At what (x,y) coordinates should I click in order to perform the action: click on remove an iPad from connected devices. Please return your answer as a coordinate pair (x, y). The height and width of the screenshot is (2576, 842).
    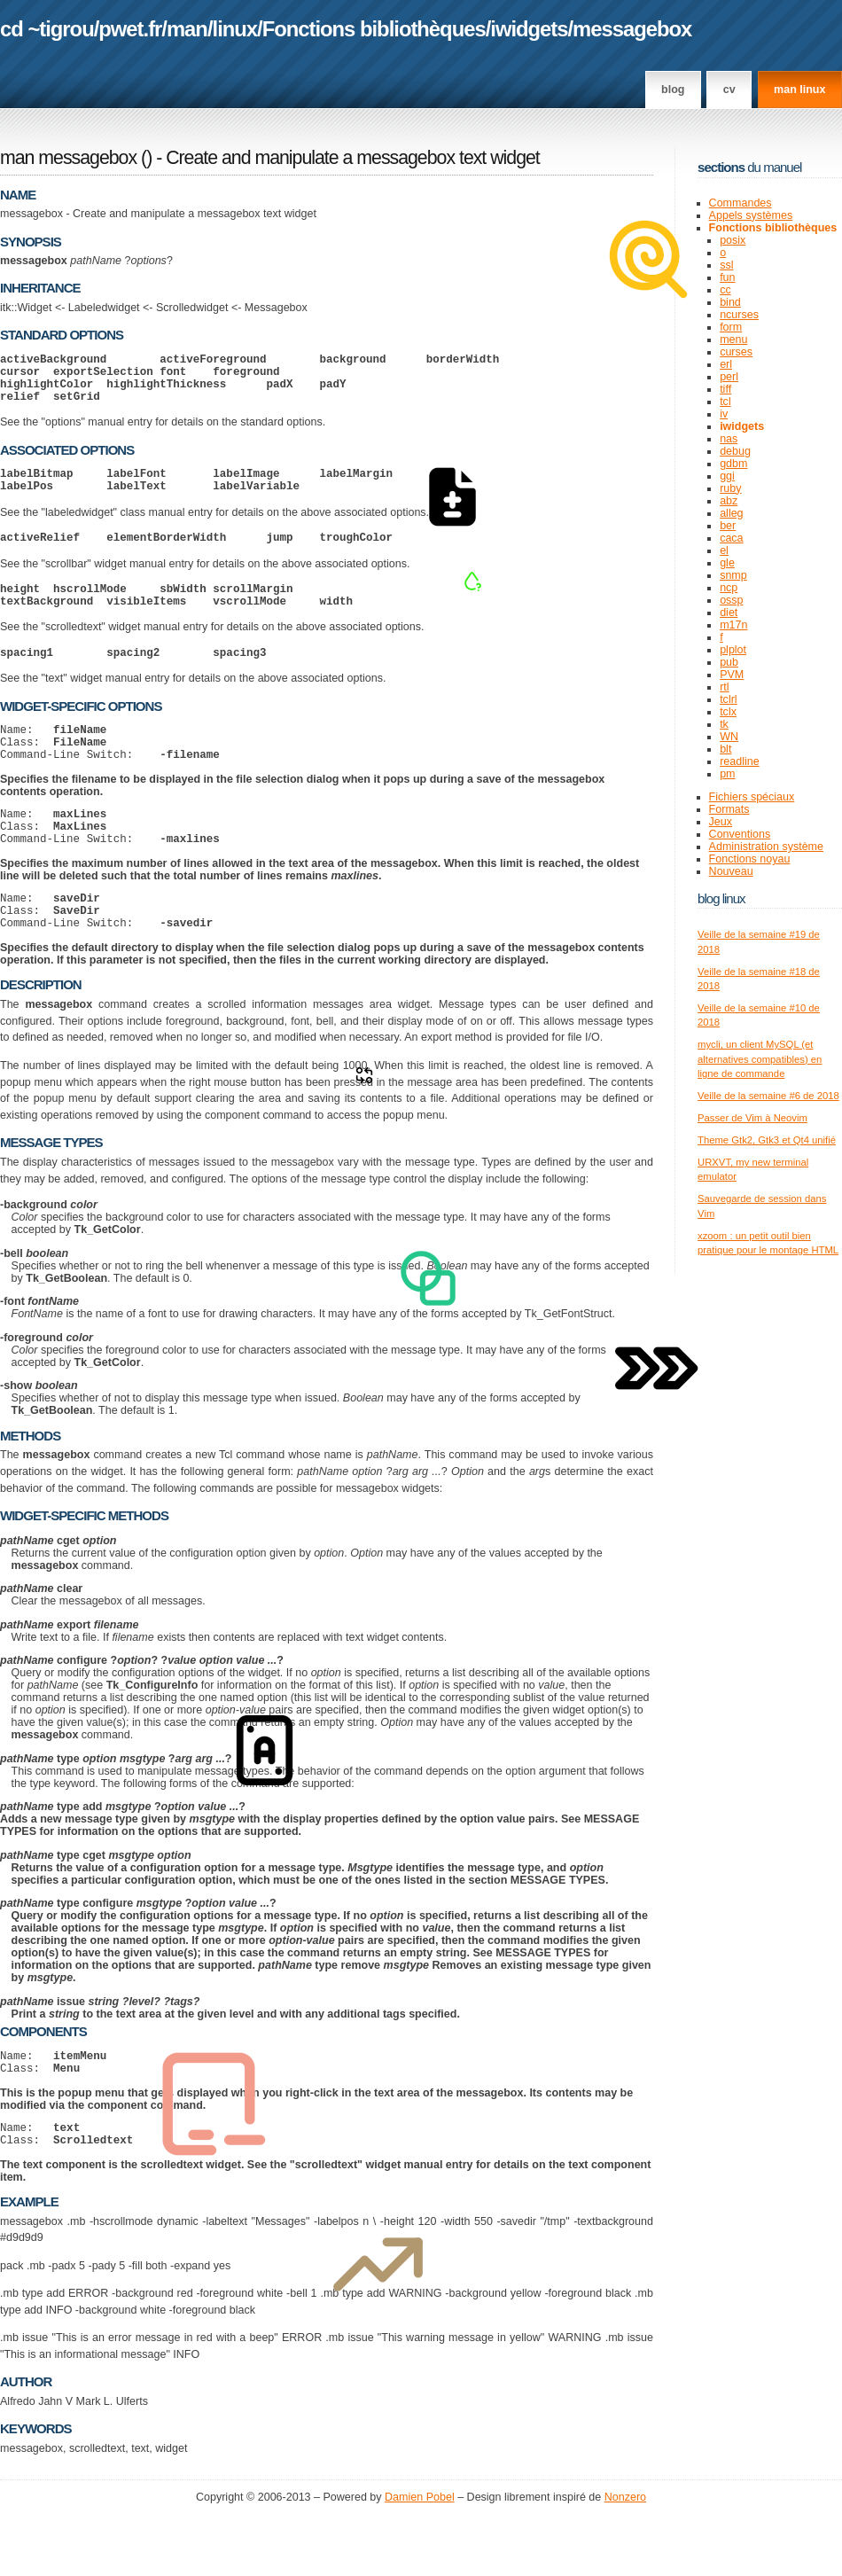
    Looking at the image, I should click on (208, 2104).